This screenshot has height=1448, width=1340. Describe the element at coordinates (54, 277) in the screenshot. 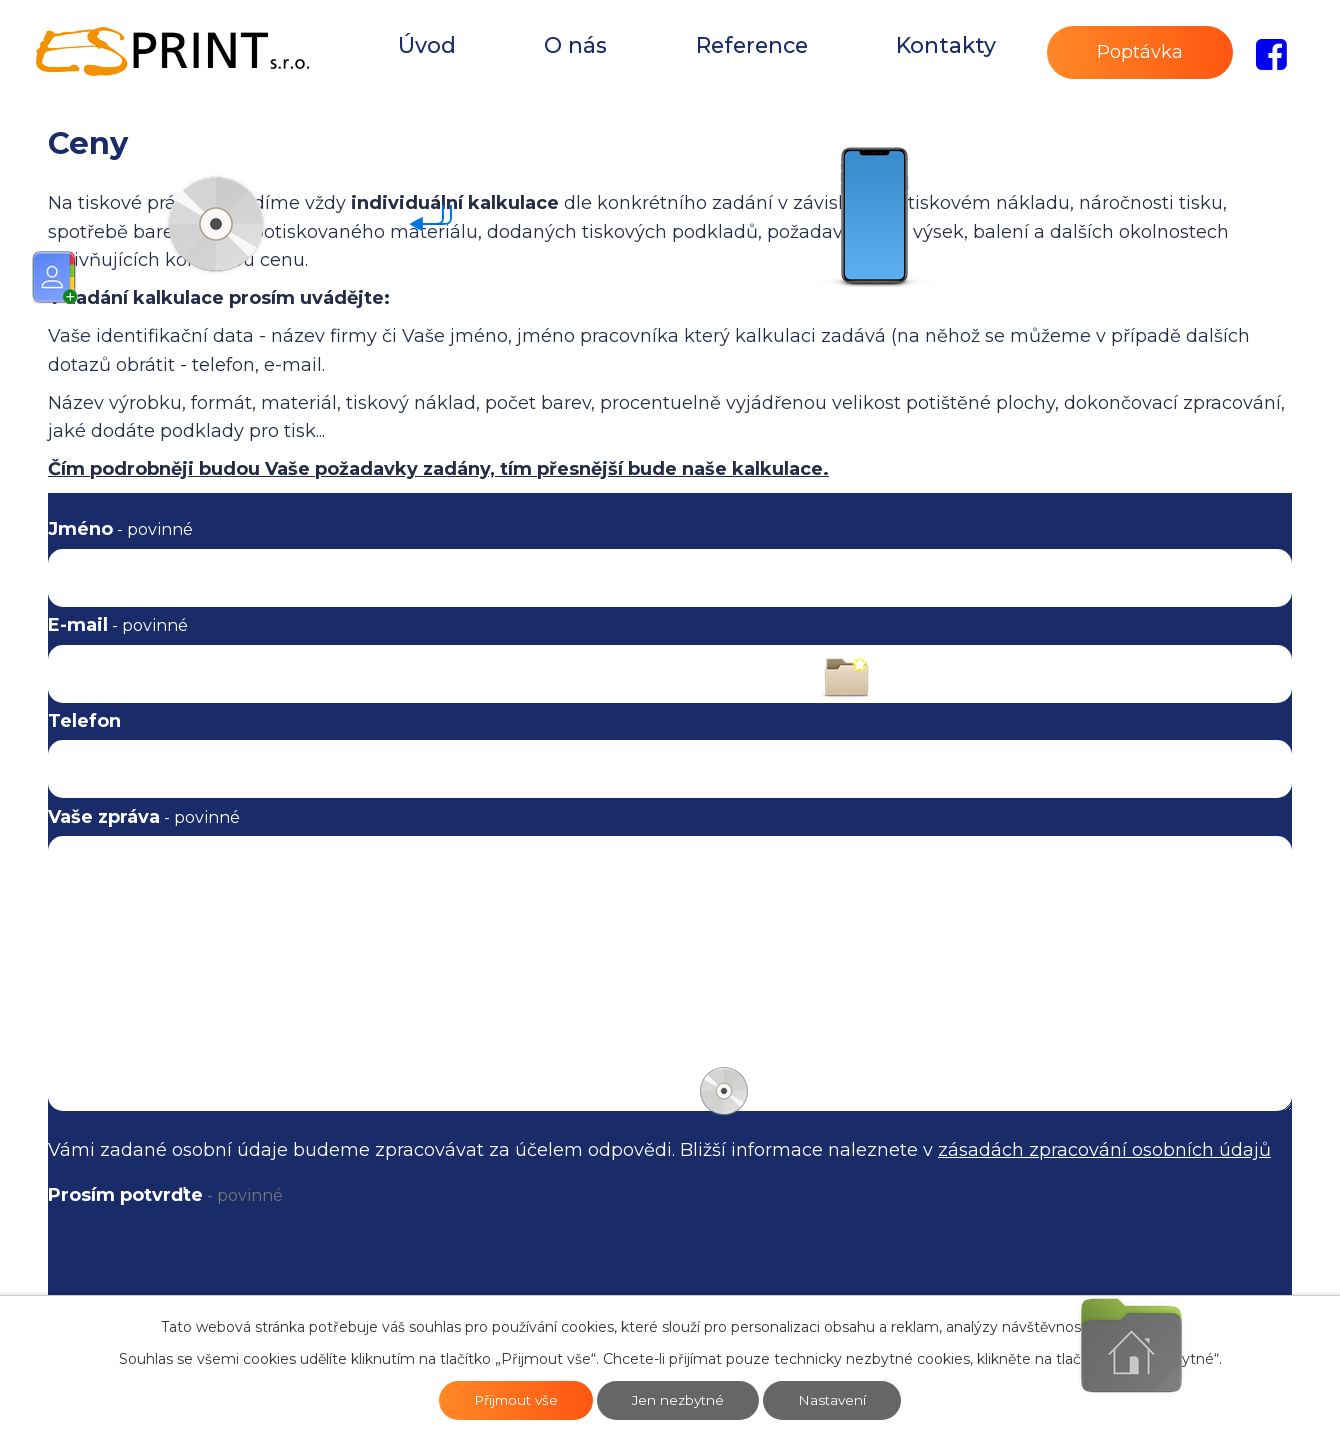

I see `add a new contact` at that location.